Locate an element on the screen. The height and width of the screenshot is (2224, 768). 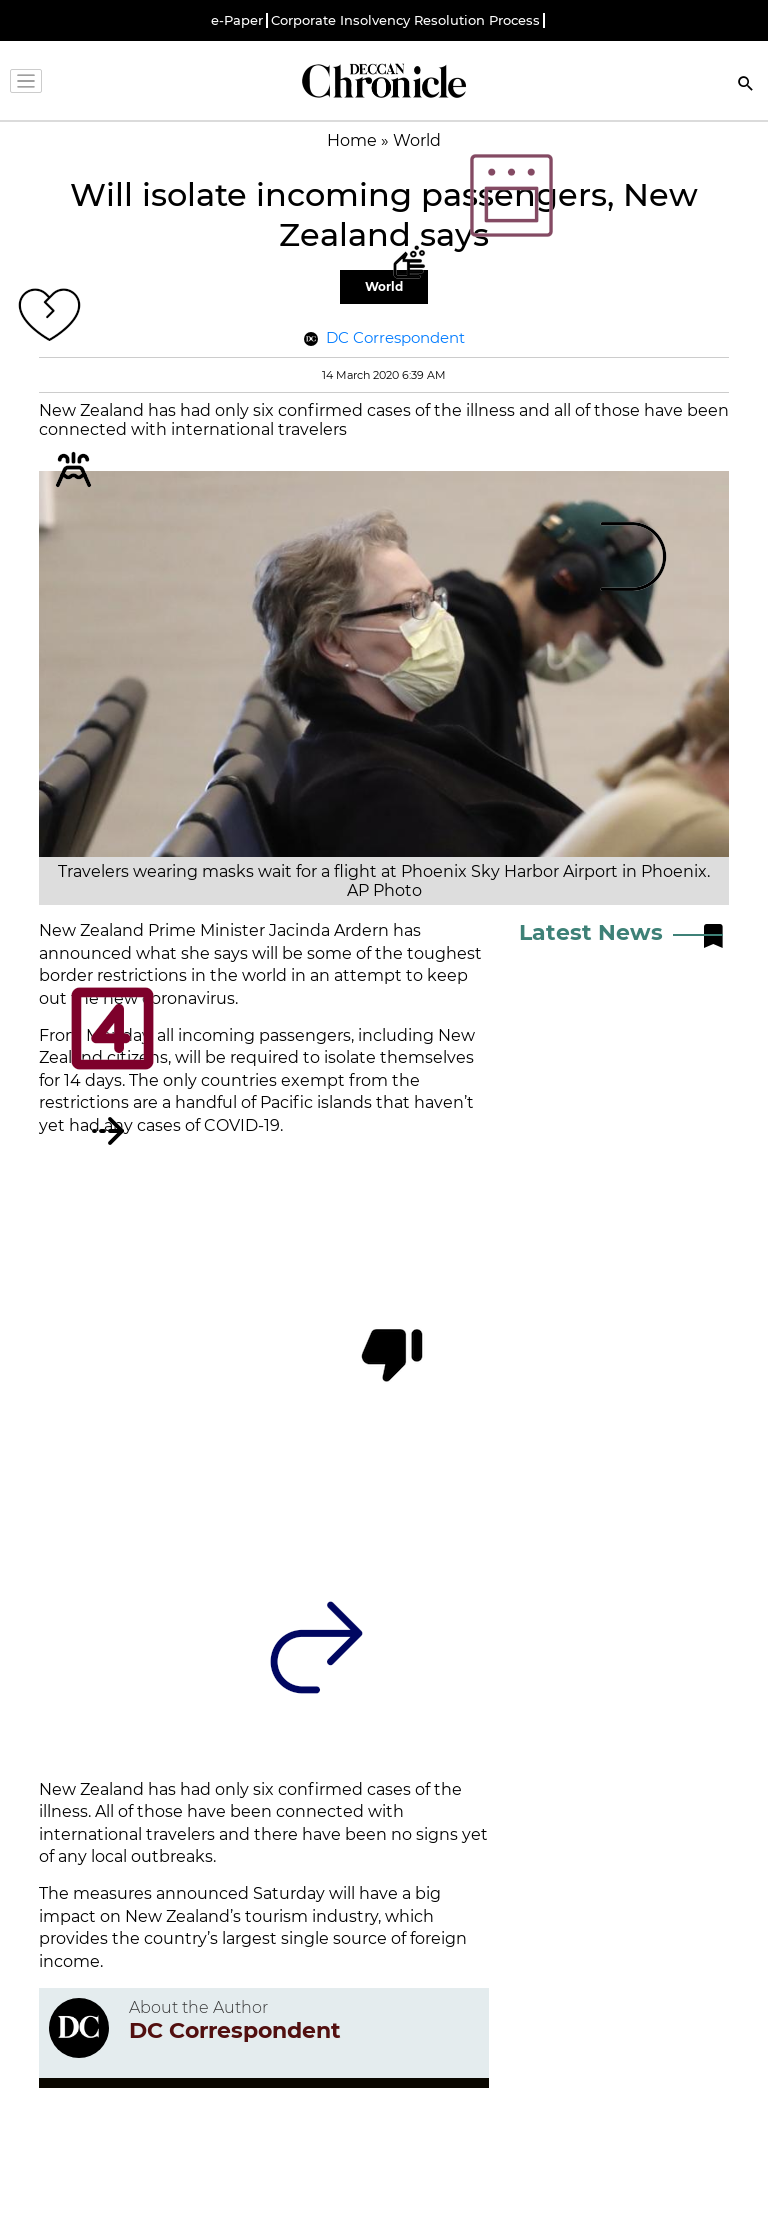
wash hands or hygiene reminder is located at coordinates (410, 262).